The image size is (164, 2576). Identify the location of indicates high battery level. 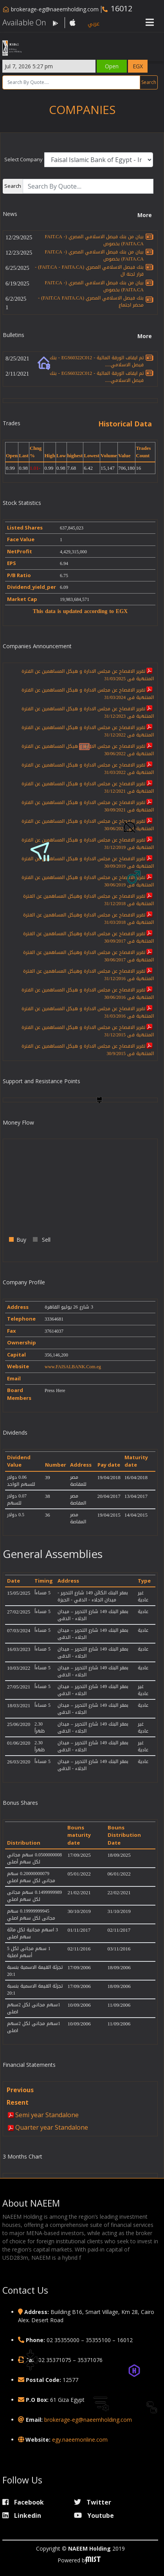
(85, 747).